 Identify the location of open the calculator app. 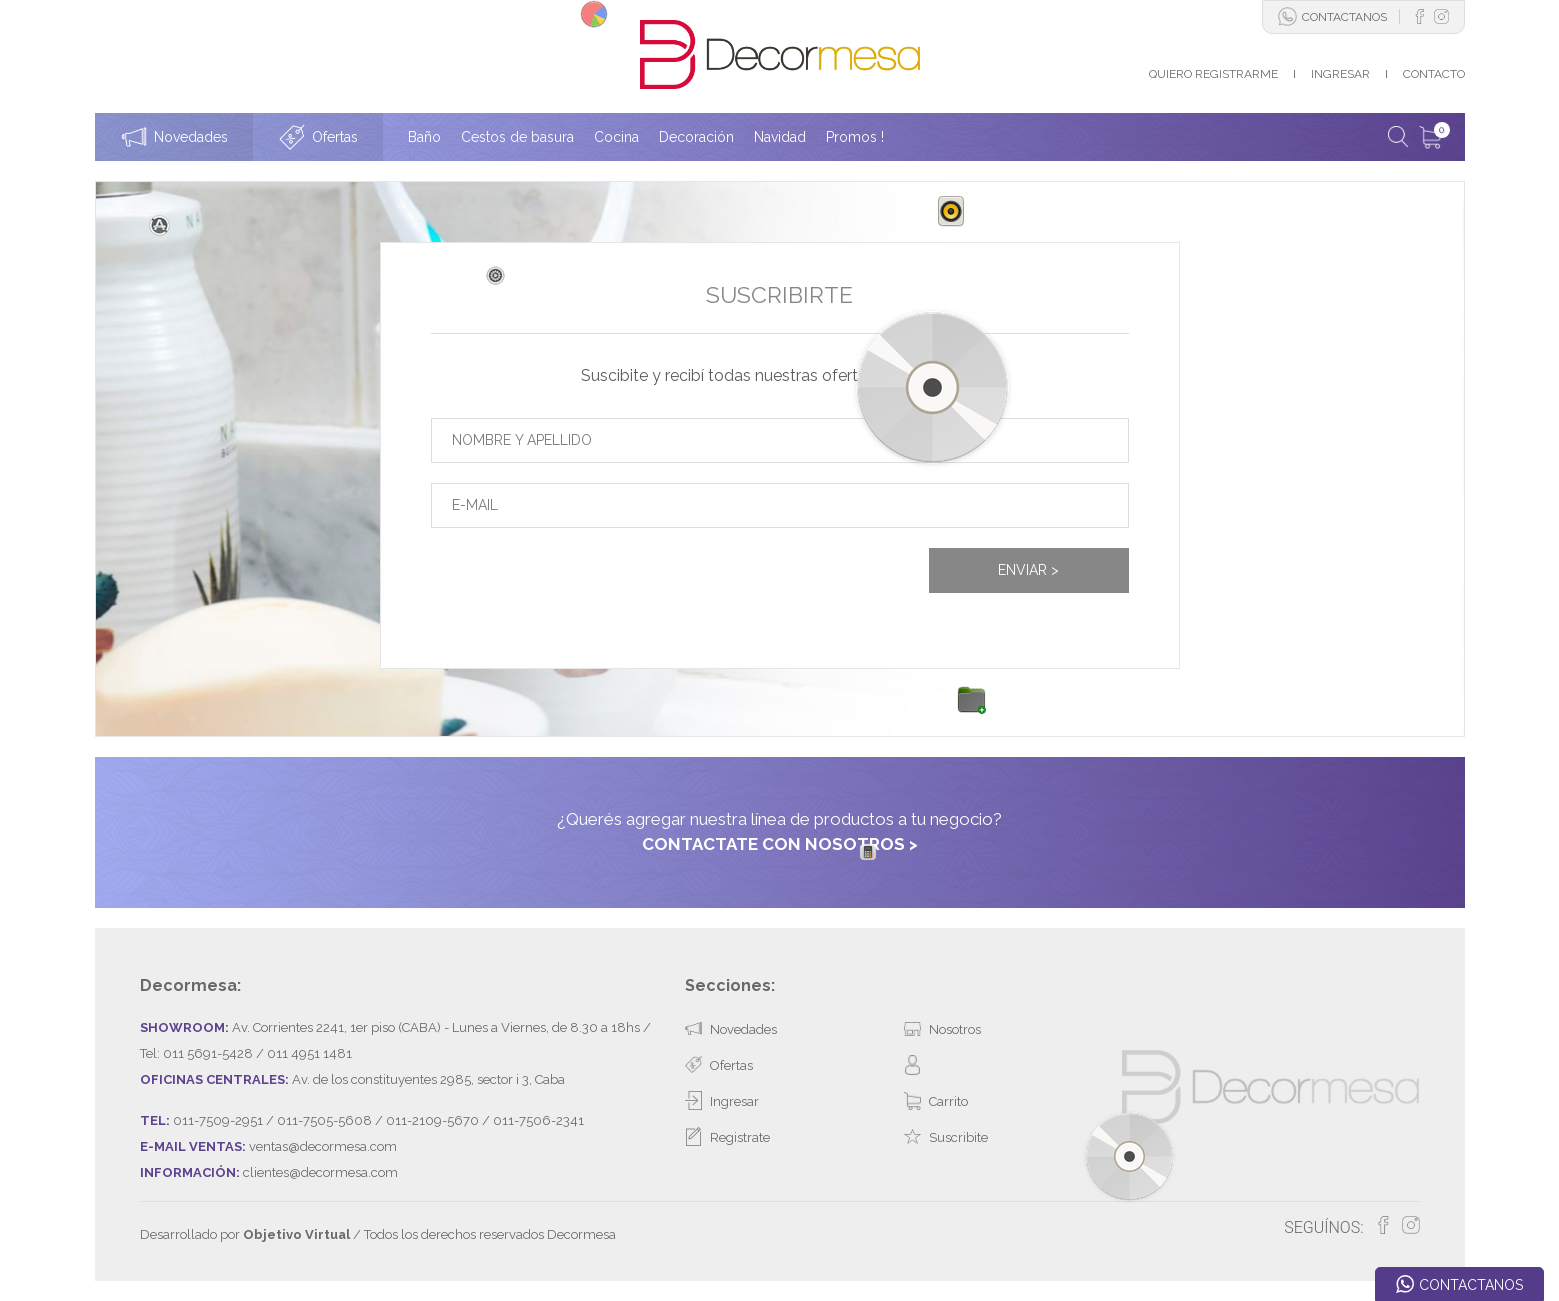
(868, 852).